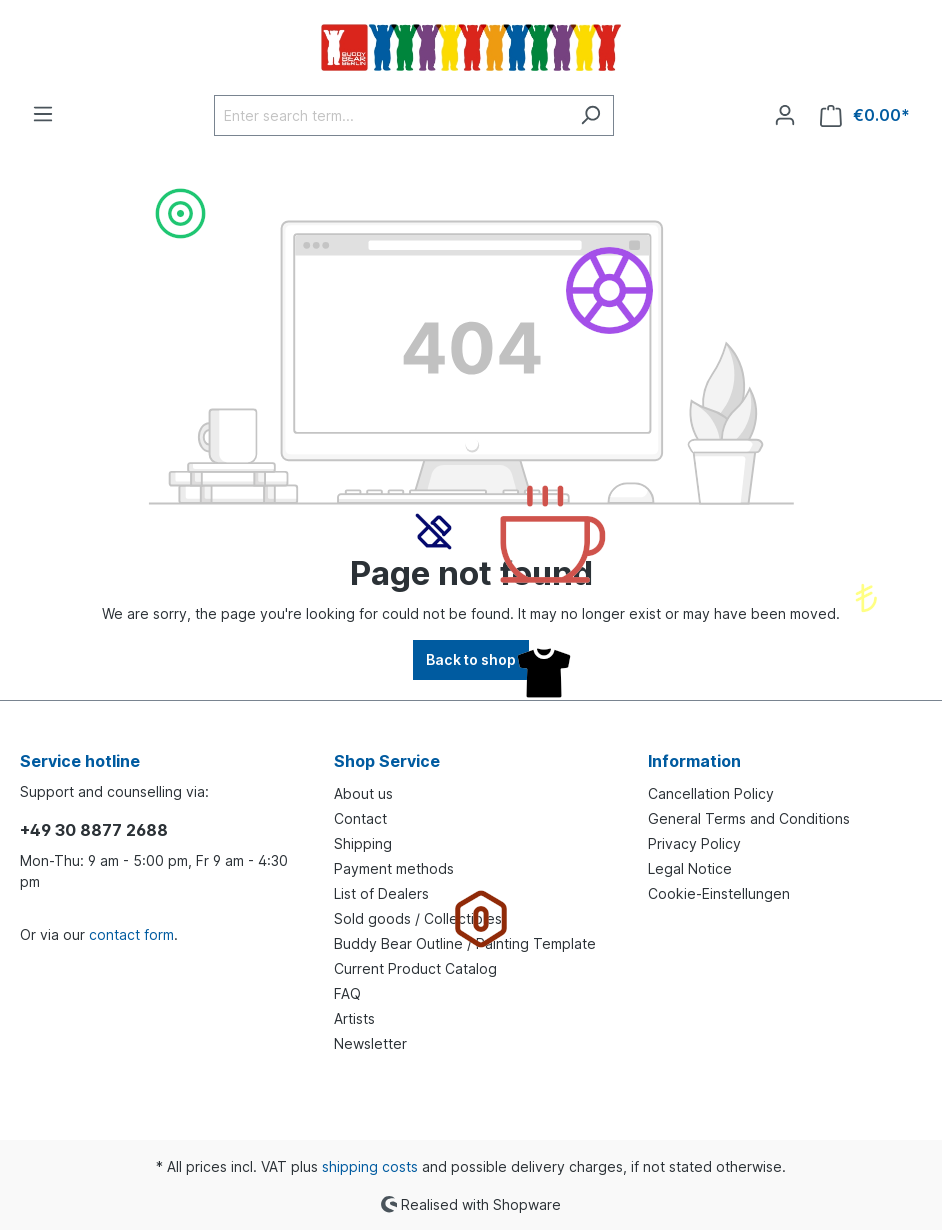  I want to click on view or select Turkish lira currency, so click(867, 598).